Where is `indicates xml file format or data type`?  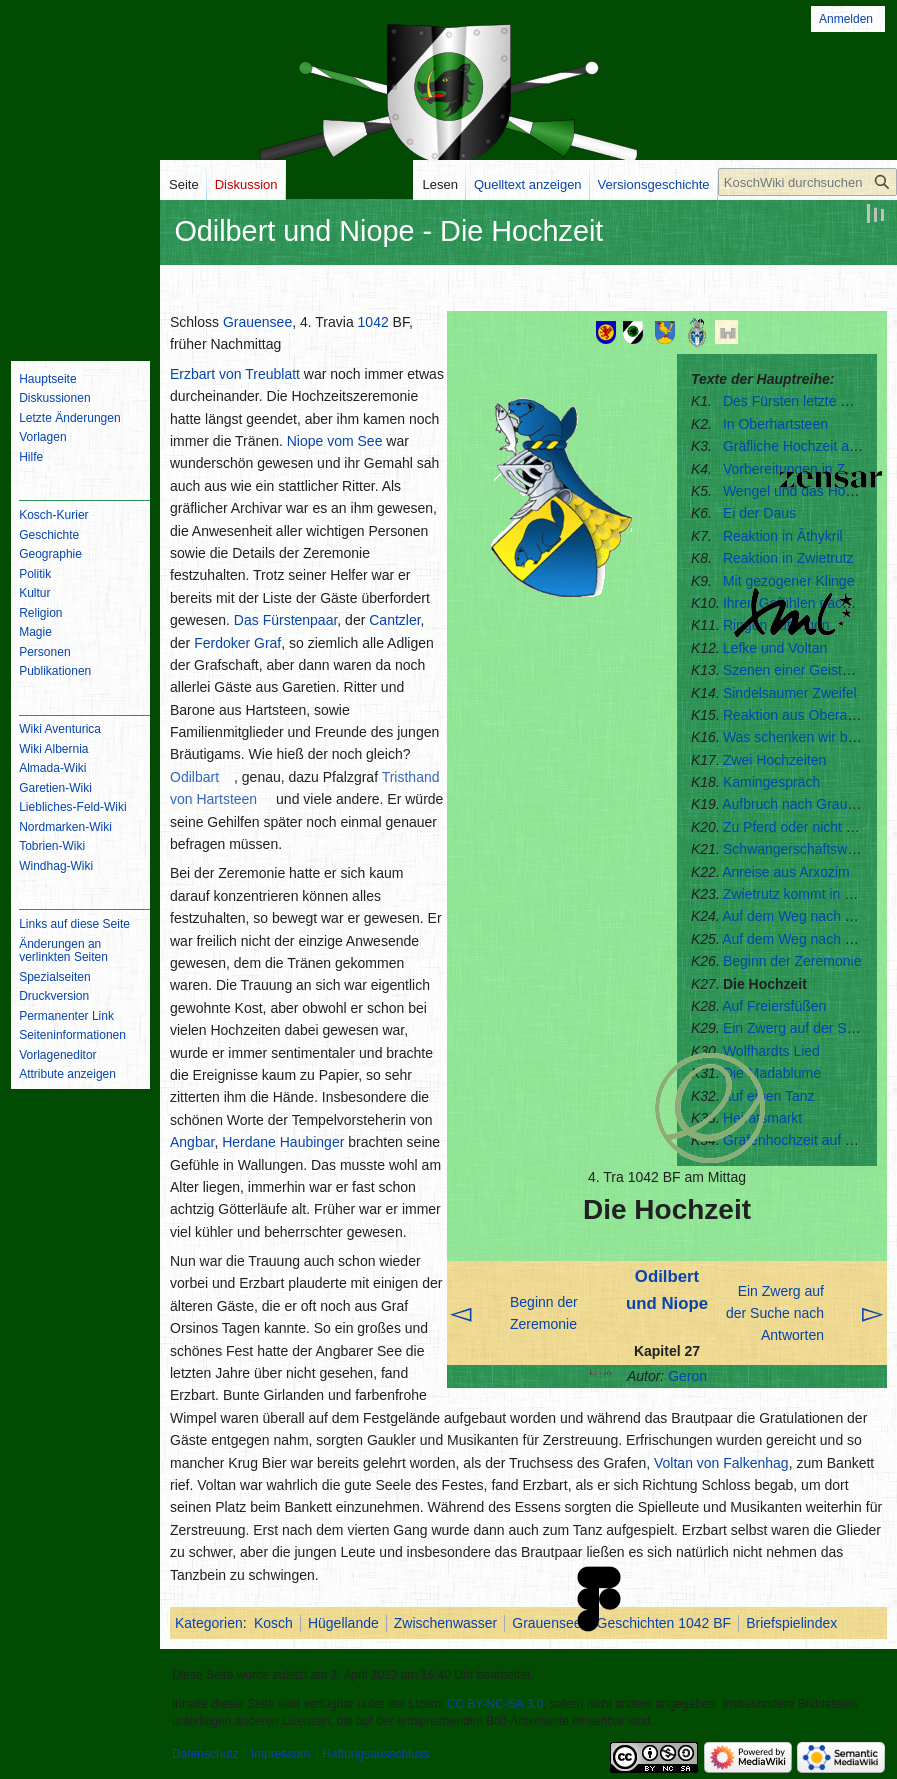
indicates xml file format or data type is located at coordinates (793, 612).